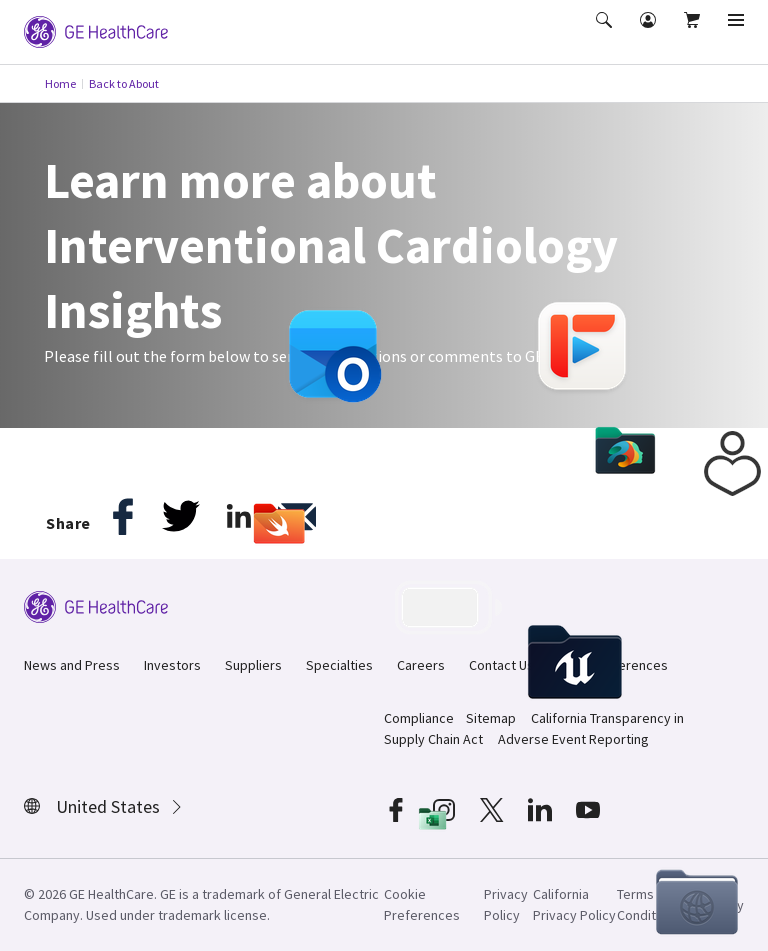 Image resolution: width=768 pixels, height=951 pixels. Describe the element at coordinates (279, 525) in the screenshot. I see `folder containing swift programming projects` at that location.